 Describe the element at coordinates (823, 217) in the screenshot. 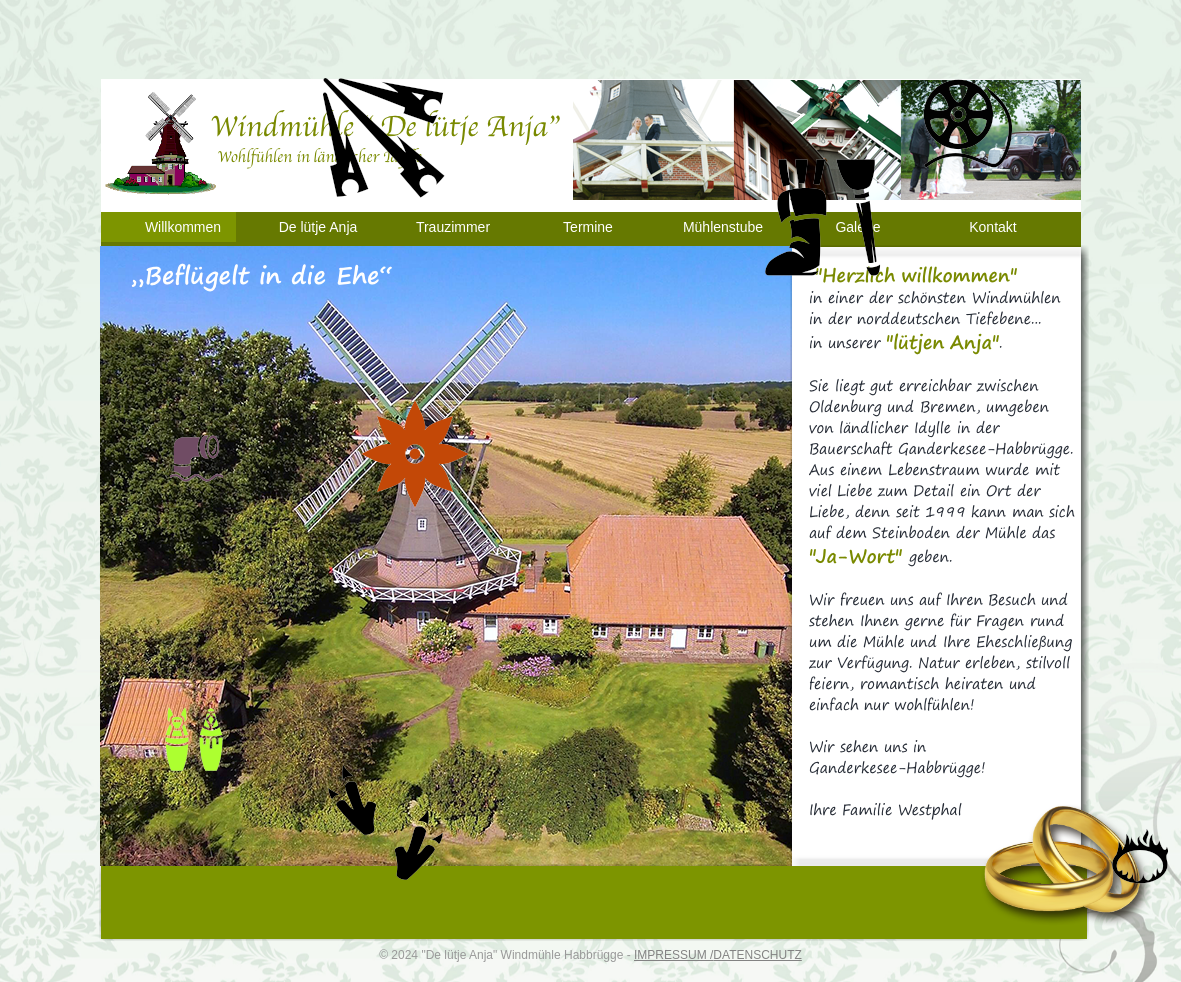

I see `equip a peg leg accessory for your character` at that location.